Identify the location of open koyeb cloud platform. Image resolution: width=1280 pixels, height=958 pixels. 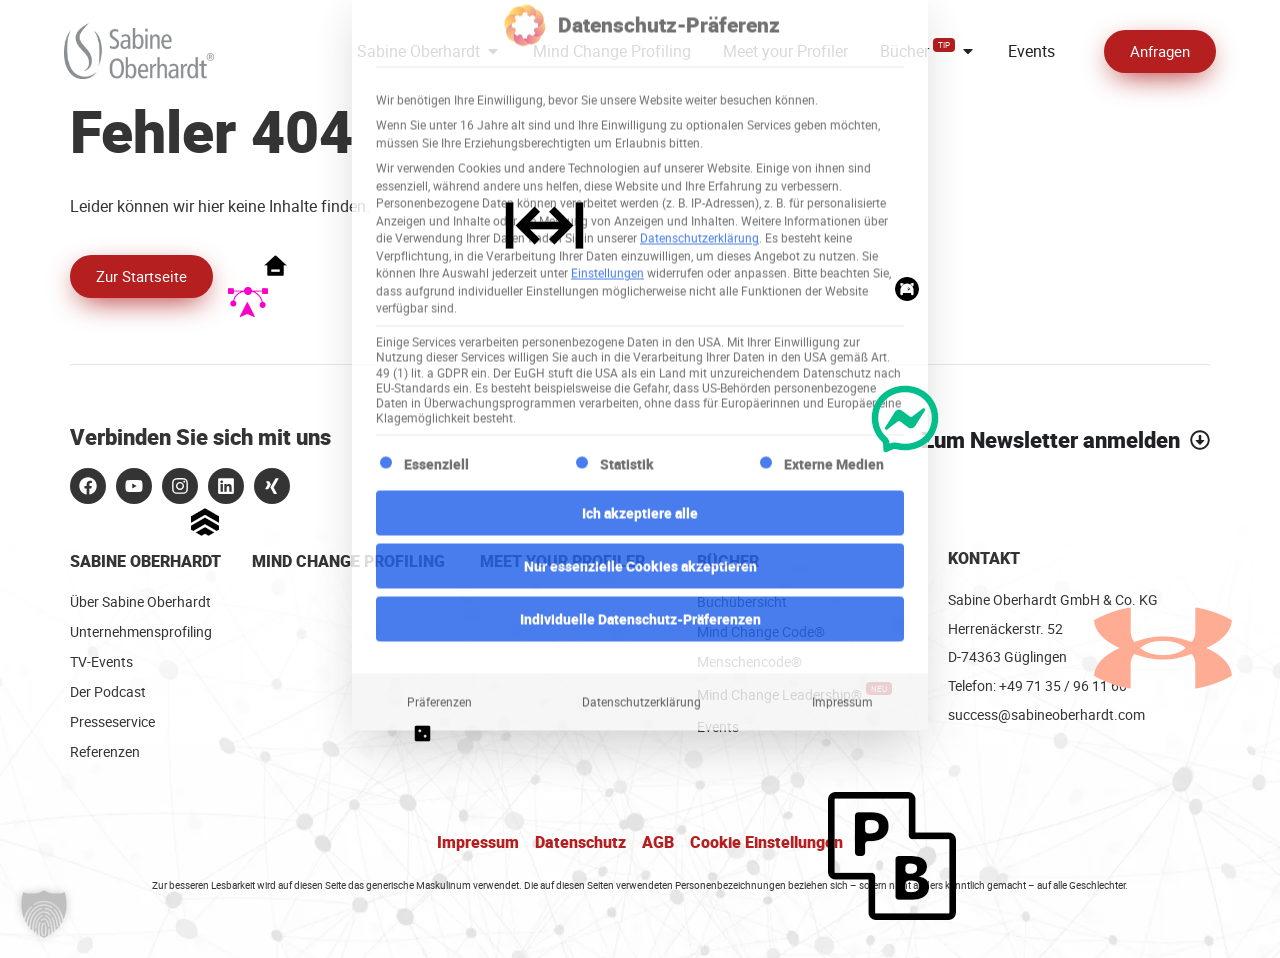
(205, 522).